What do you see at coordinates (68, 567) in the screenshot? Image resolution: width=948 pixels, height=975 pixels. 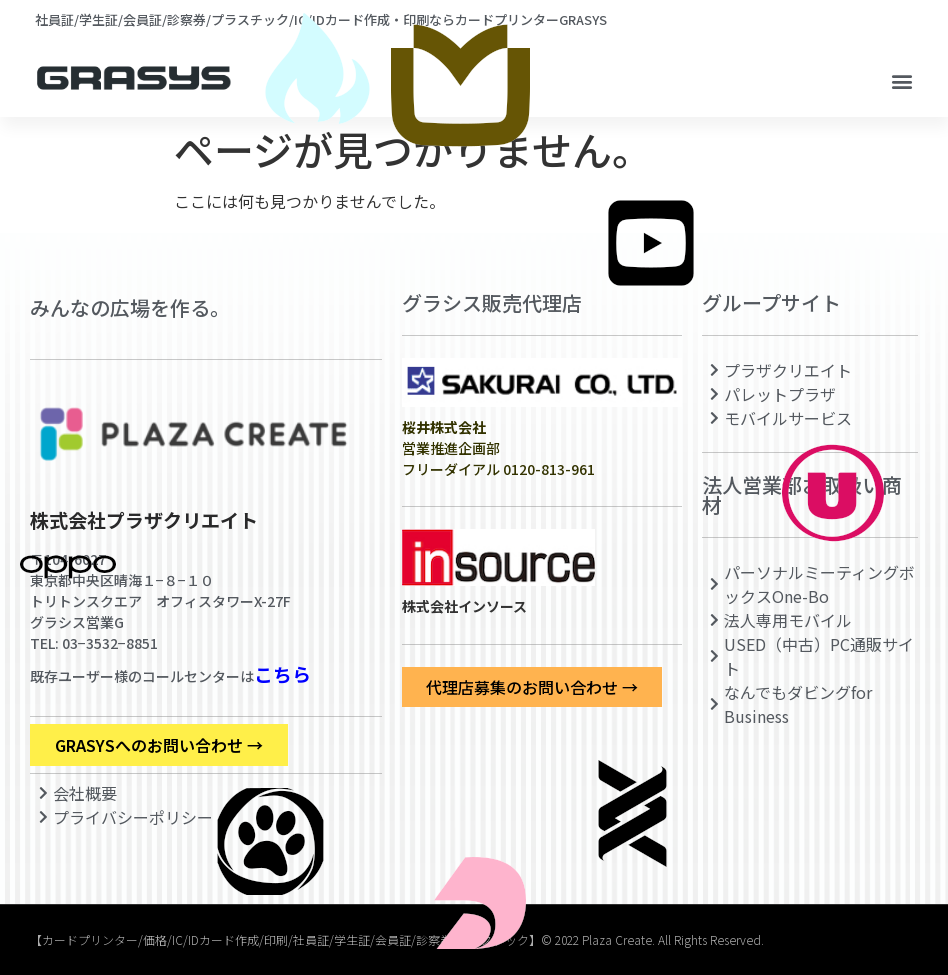 I see `visit the oppo website or app` at bounding box center [68, 567].